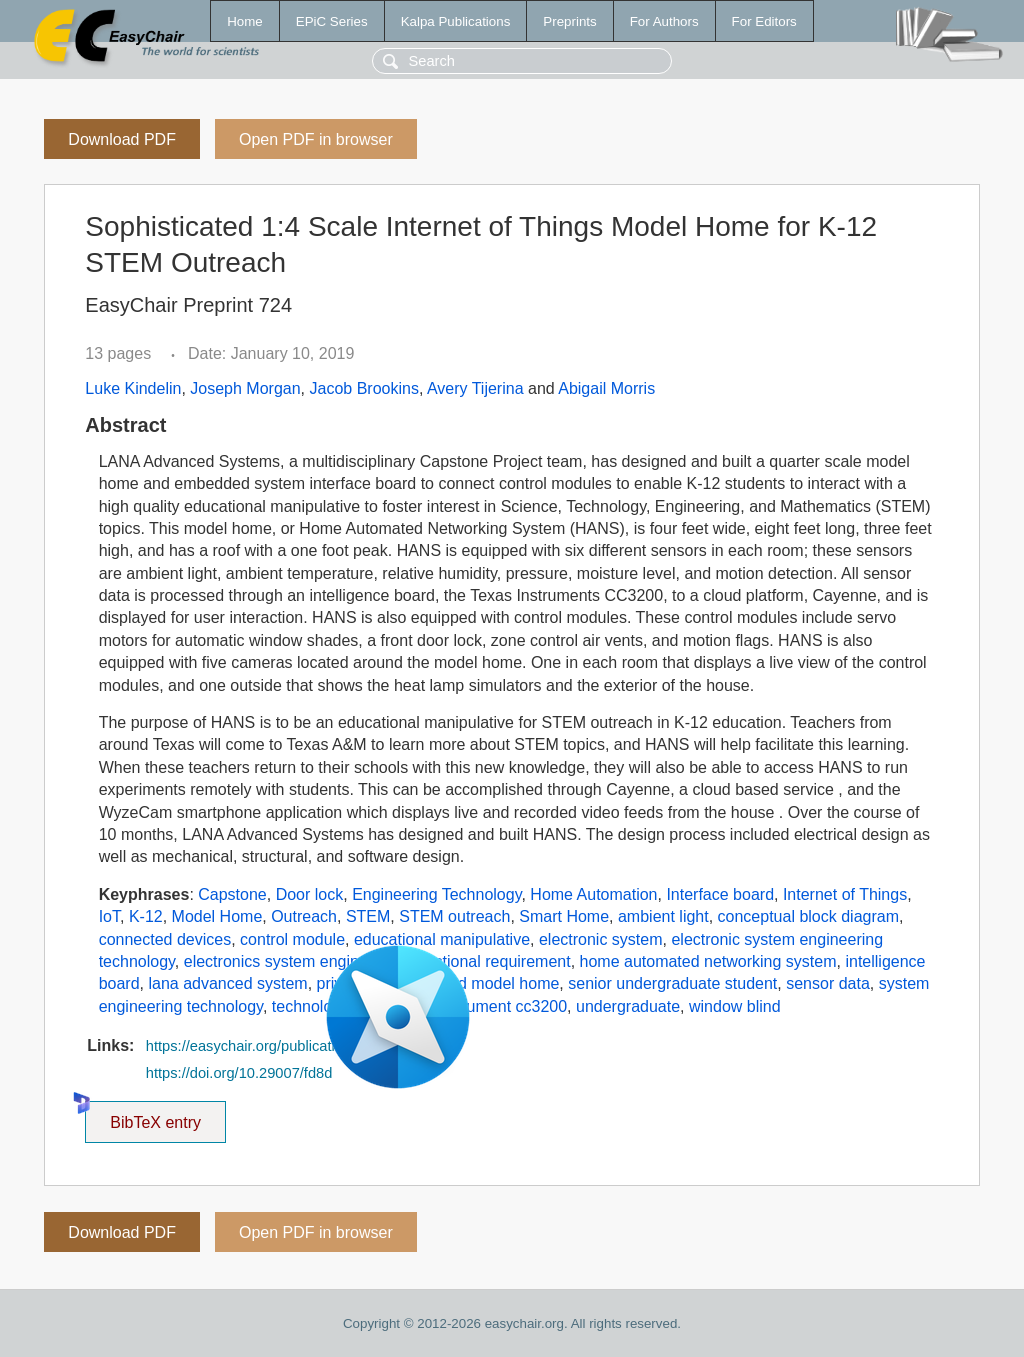  I want to click on open Microsoft Dynamics app, so click(82, 1103).